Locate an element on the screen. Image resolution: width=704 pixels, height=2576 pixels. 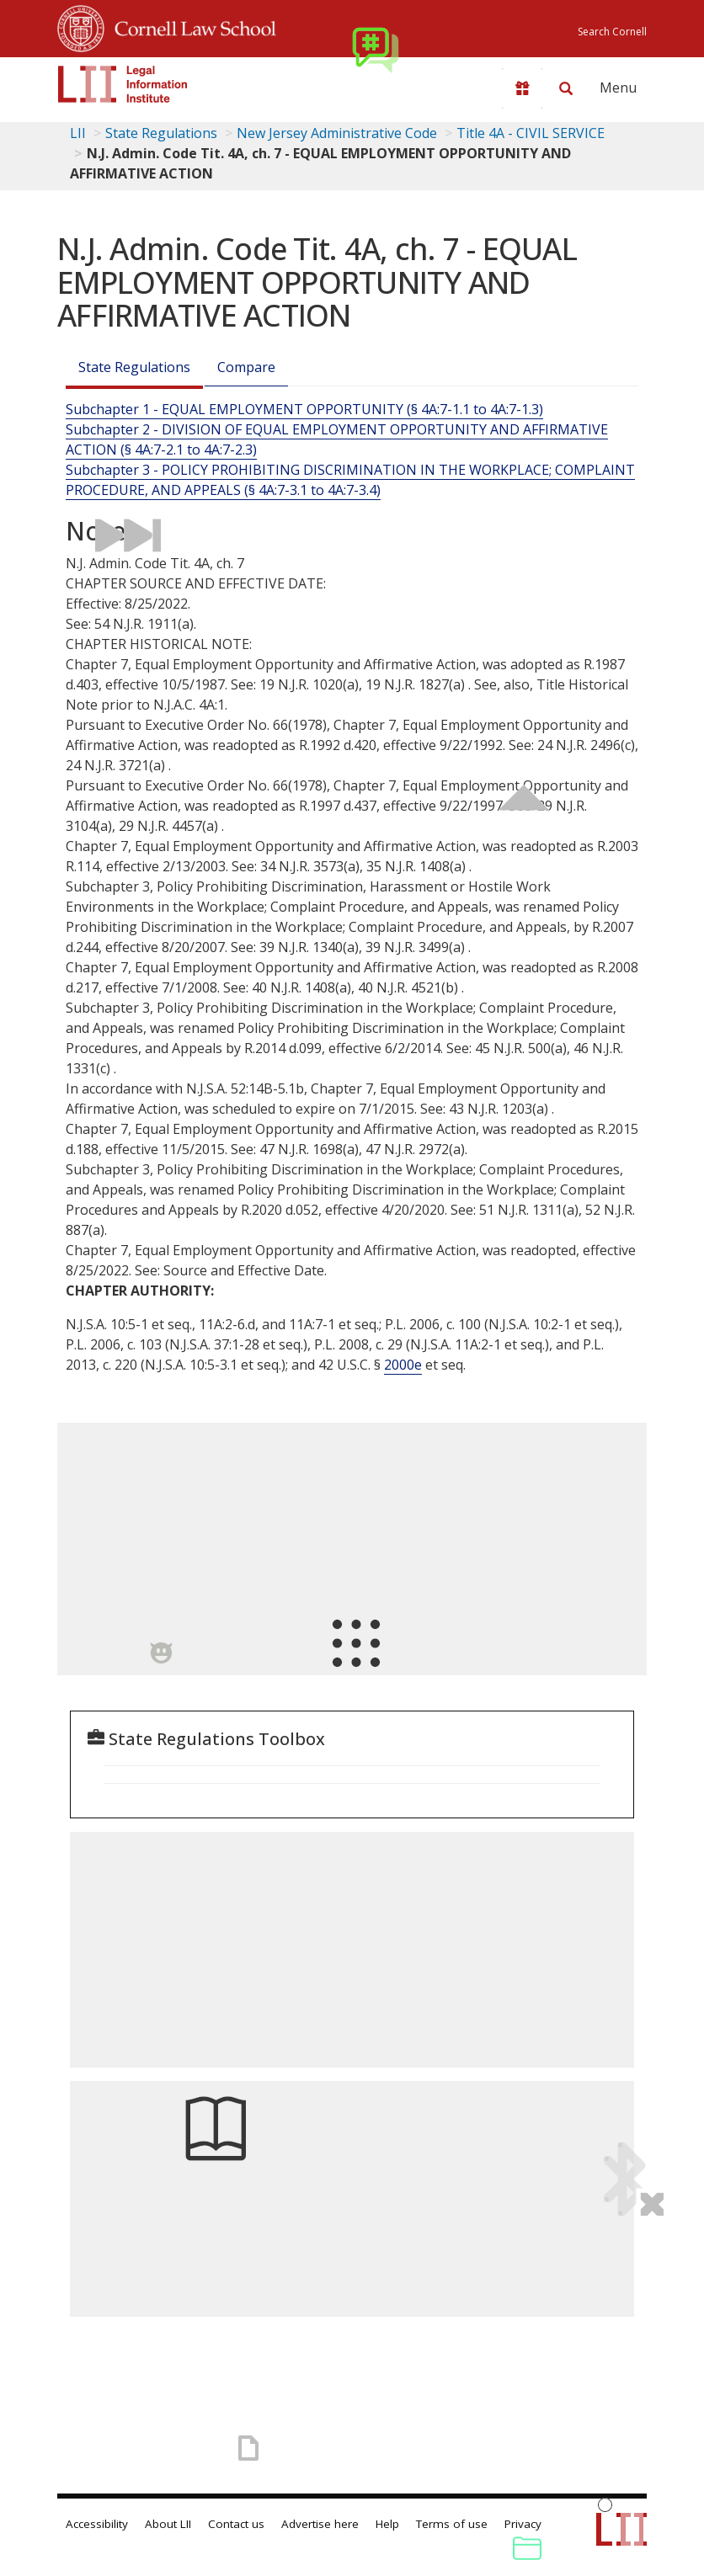
bluetooth is currently disabled is located at coordinates (627, 2179).